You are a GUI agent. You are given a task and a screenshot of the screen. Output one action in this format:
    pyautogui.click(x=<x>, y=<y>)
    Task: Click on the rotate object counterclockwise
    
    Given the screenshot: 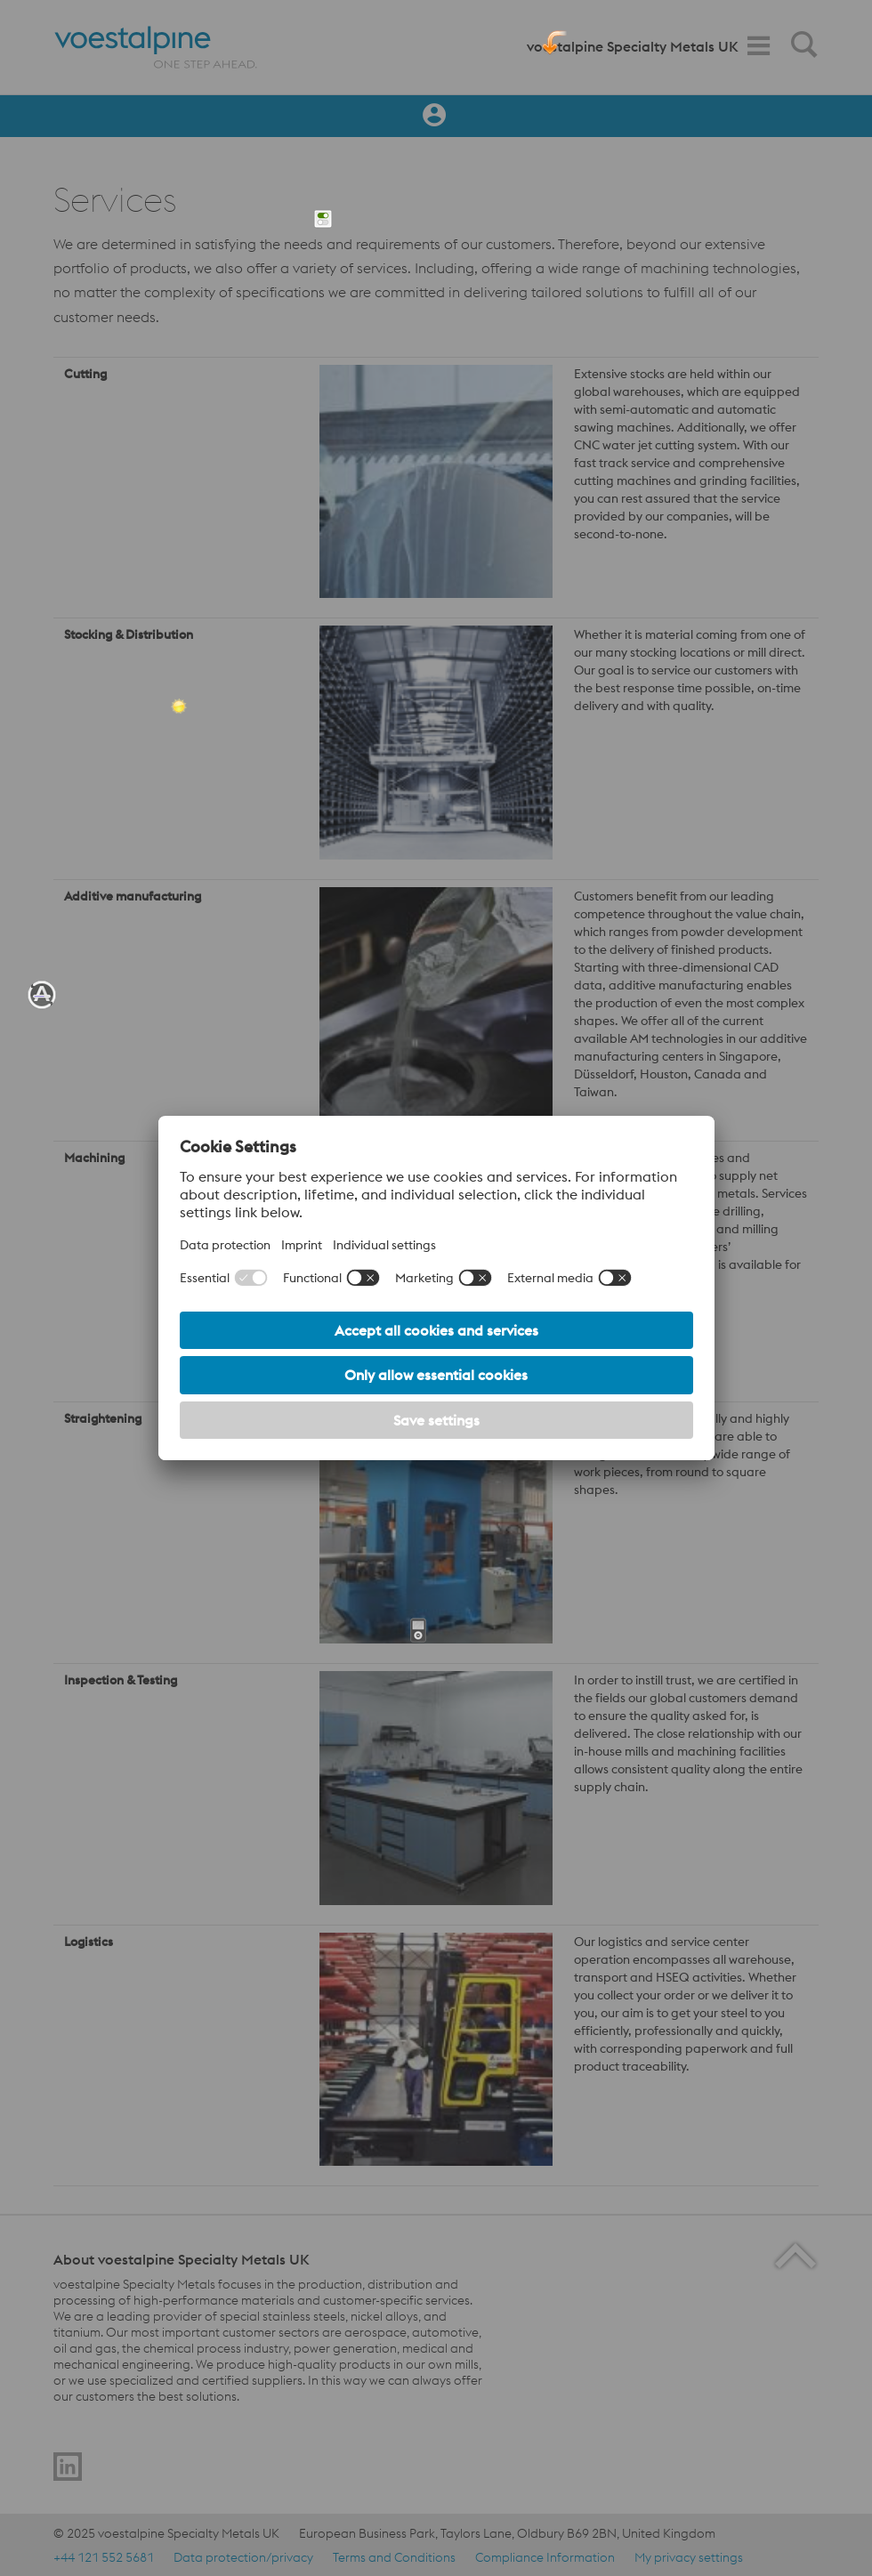 What is the action you would take?
    pyautogui.click(x=553, y=44)
    